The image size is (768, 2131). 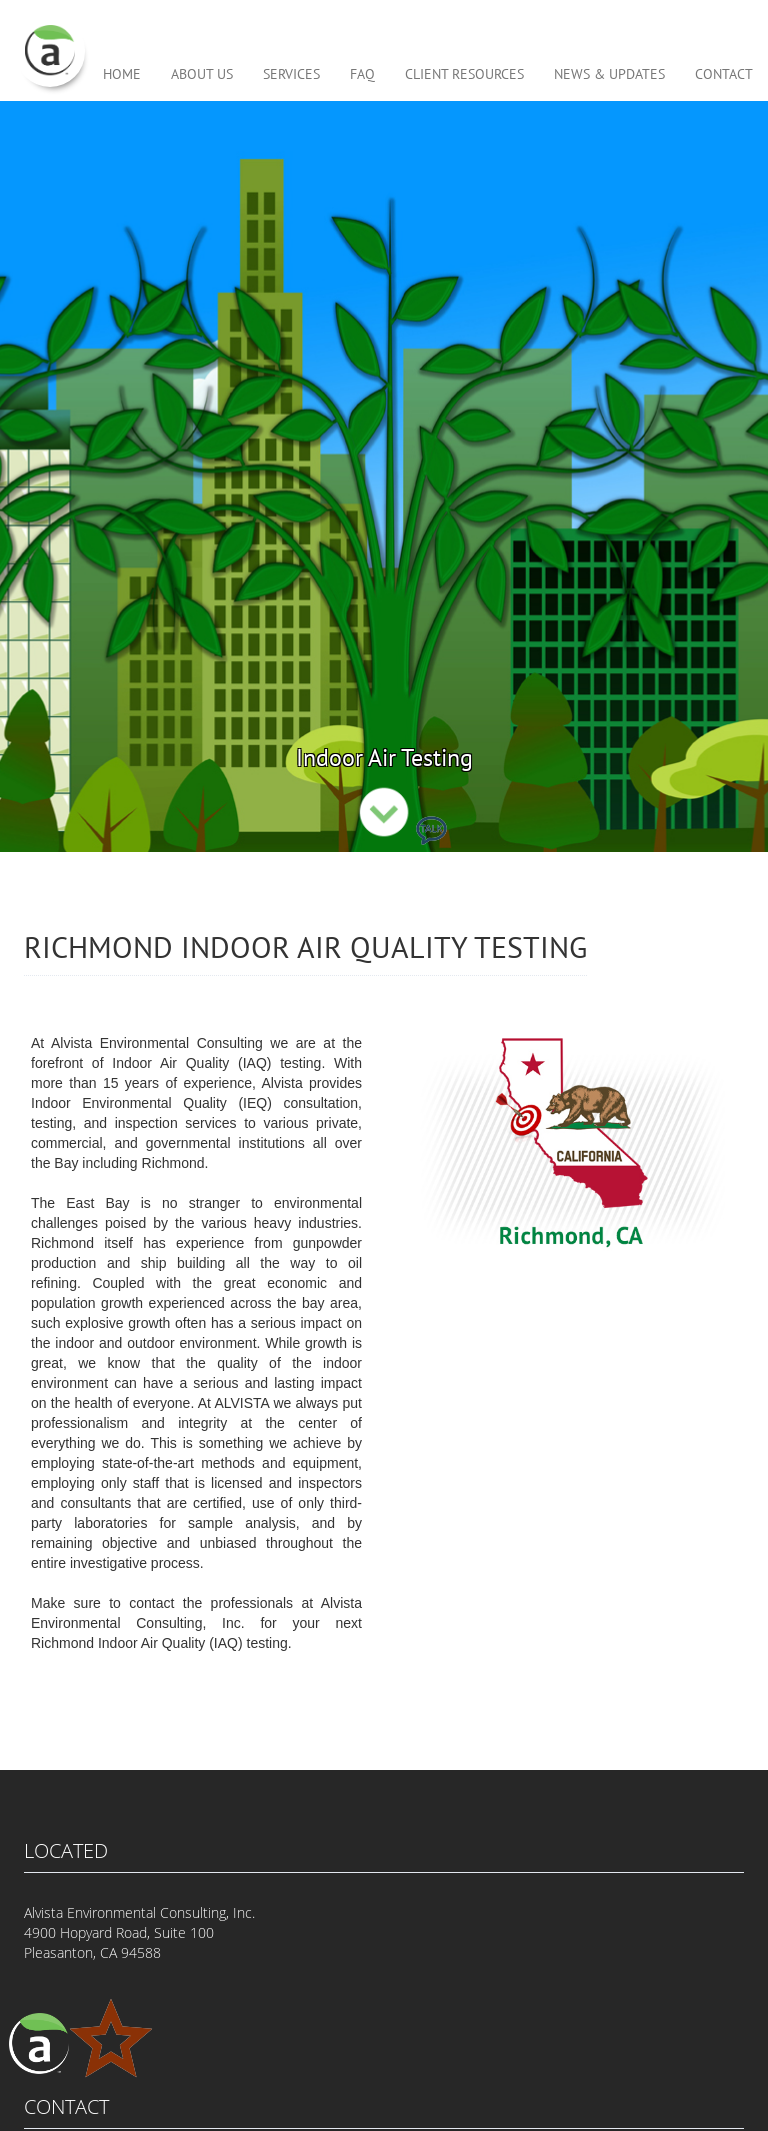 I want to click on add item to favorites, so click(x=111, y=2040).